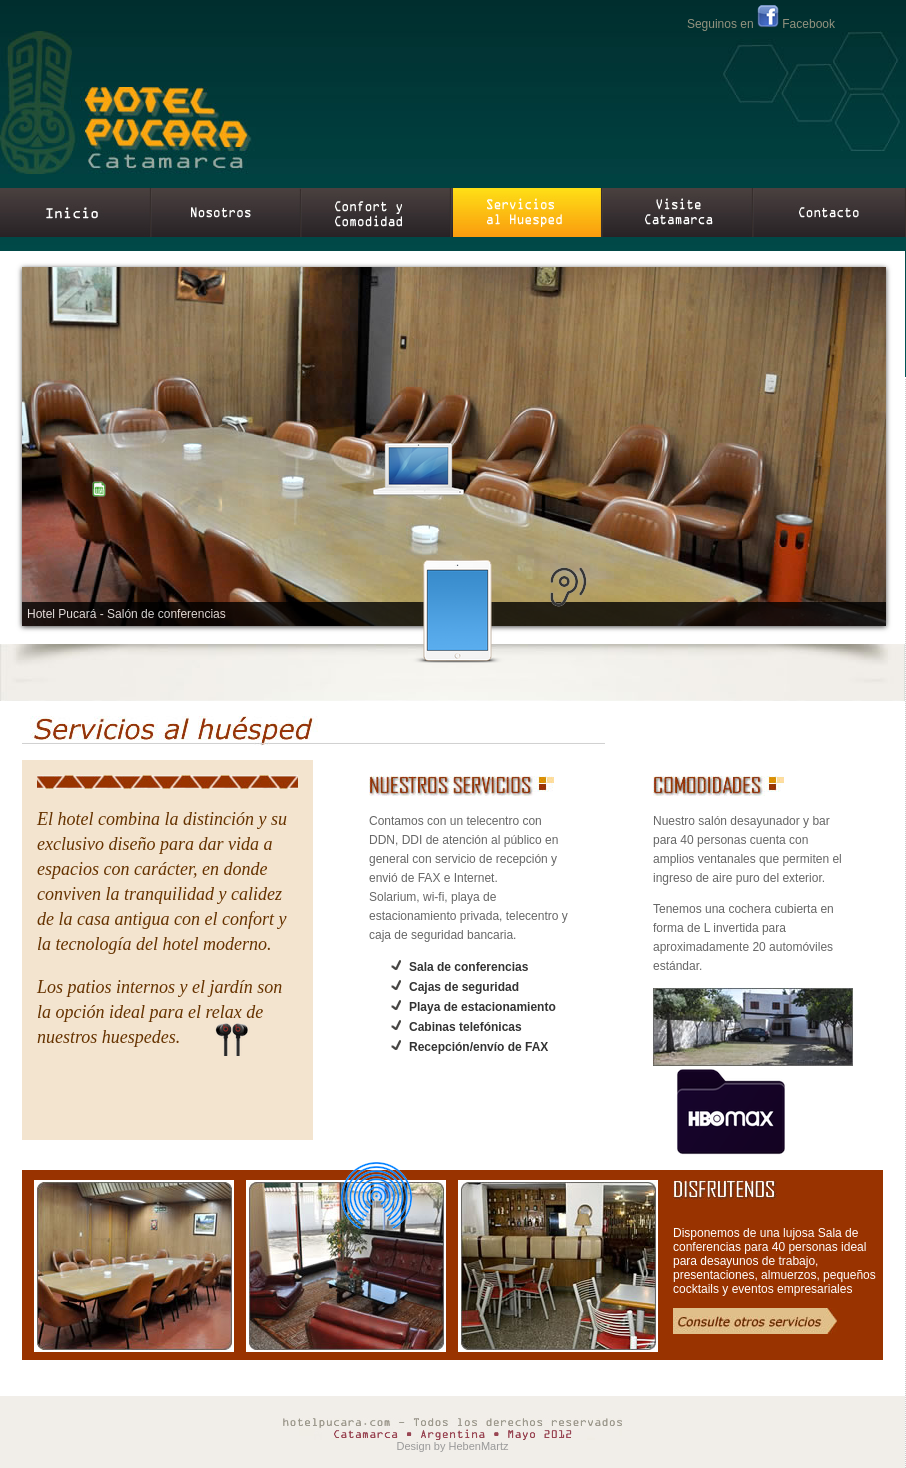  What do you see at coordinates (567, 587) in the screenshot?
I see `access hearing accessibility settings` at bounding box center [567, 587].